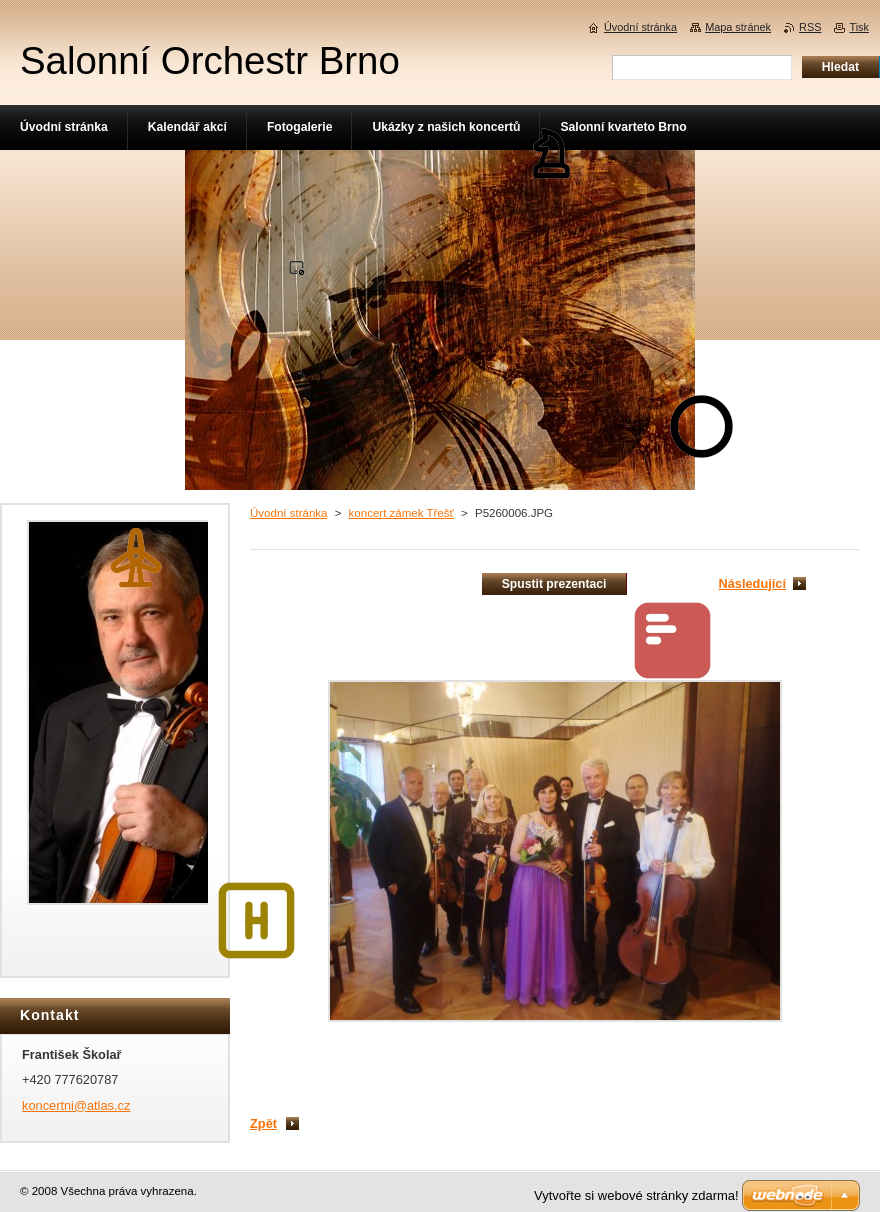 The width and height of the screenshot is (880, 1212). I want to click on play chess or access chess game, so click(551, 154).